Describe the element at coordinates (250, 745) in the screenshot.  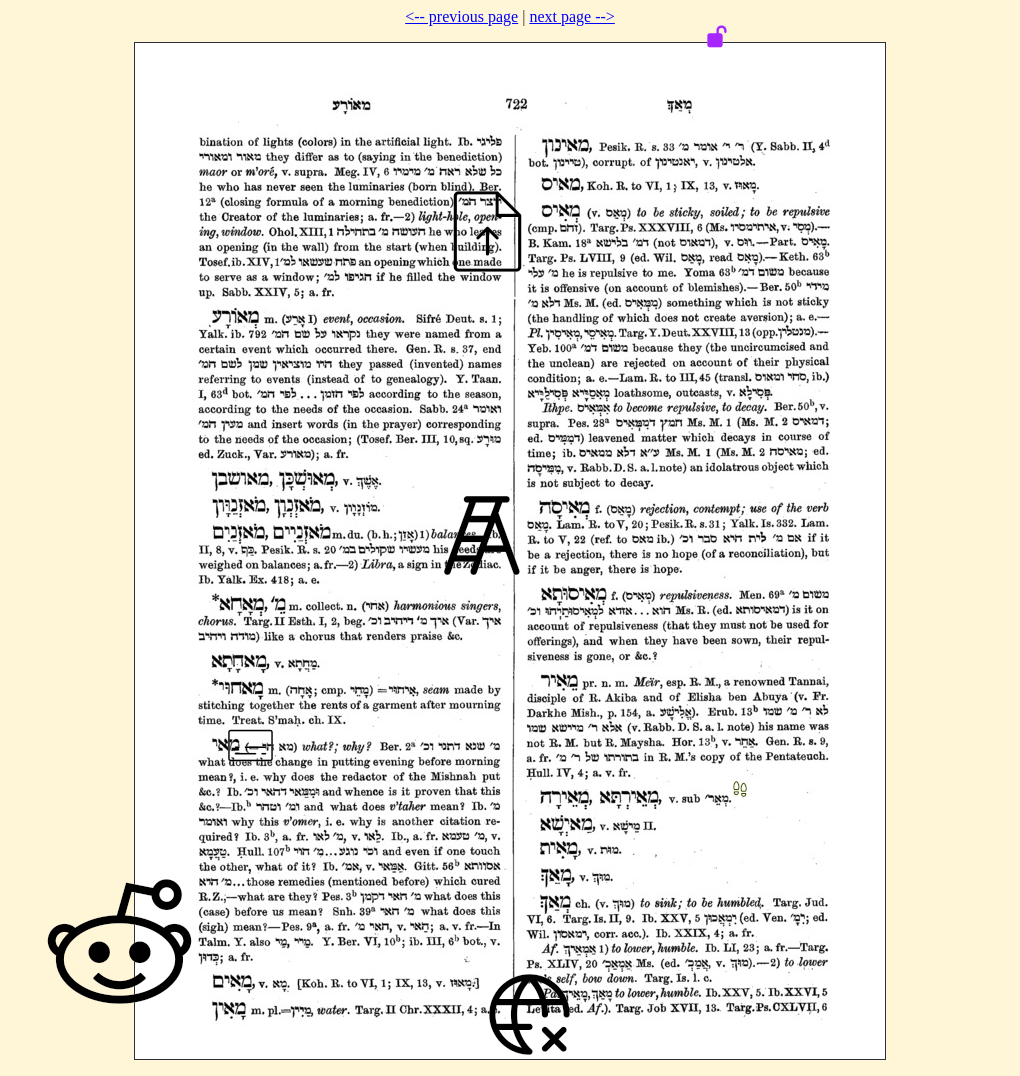
I see `enable subtitles or closed captions` at that location.